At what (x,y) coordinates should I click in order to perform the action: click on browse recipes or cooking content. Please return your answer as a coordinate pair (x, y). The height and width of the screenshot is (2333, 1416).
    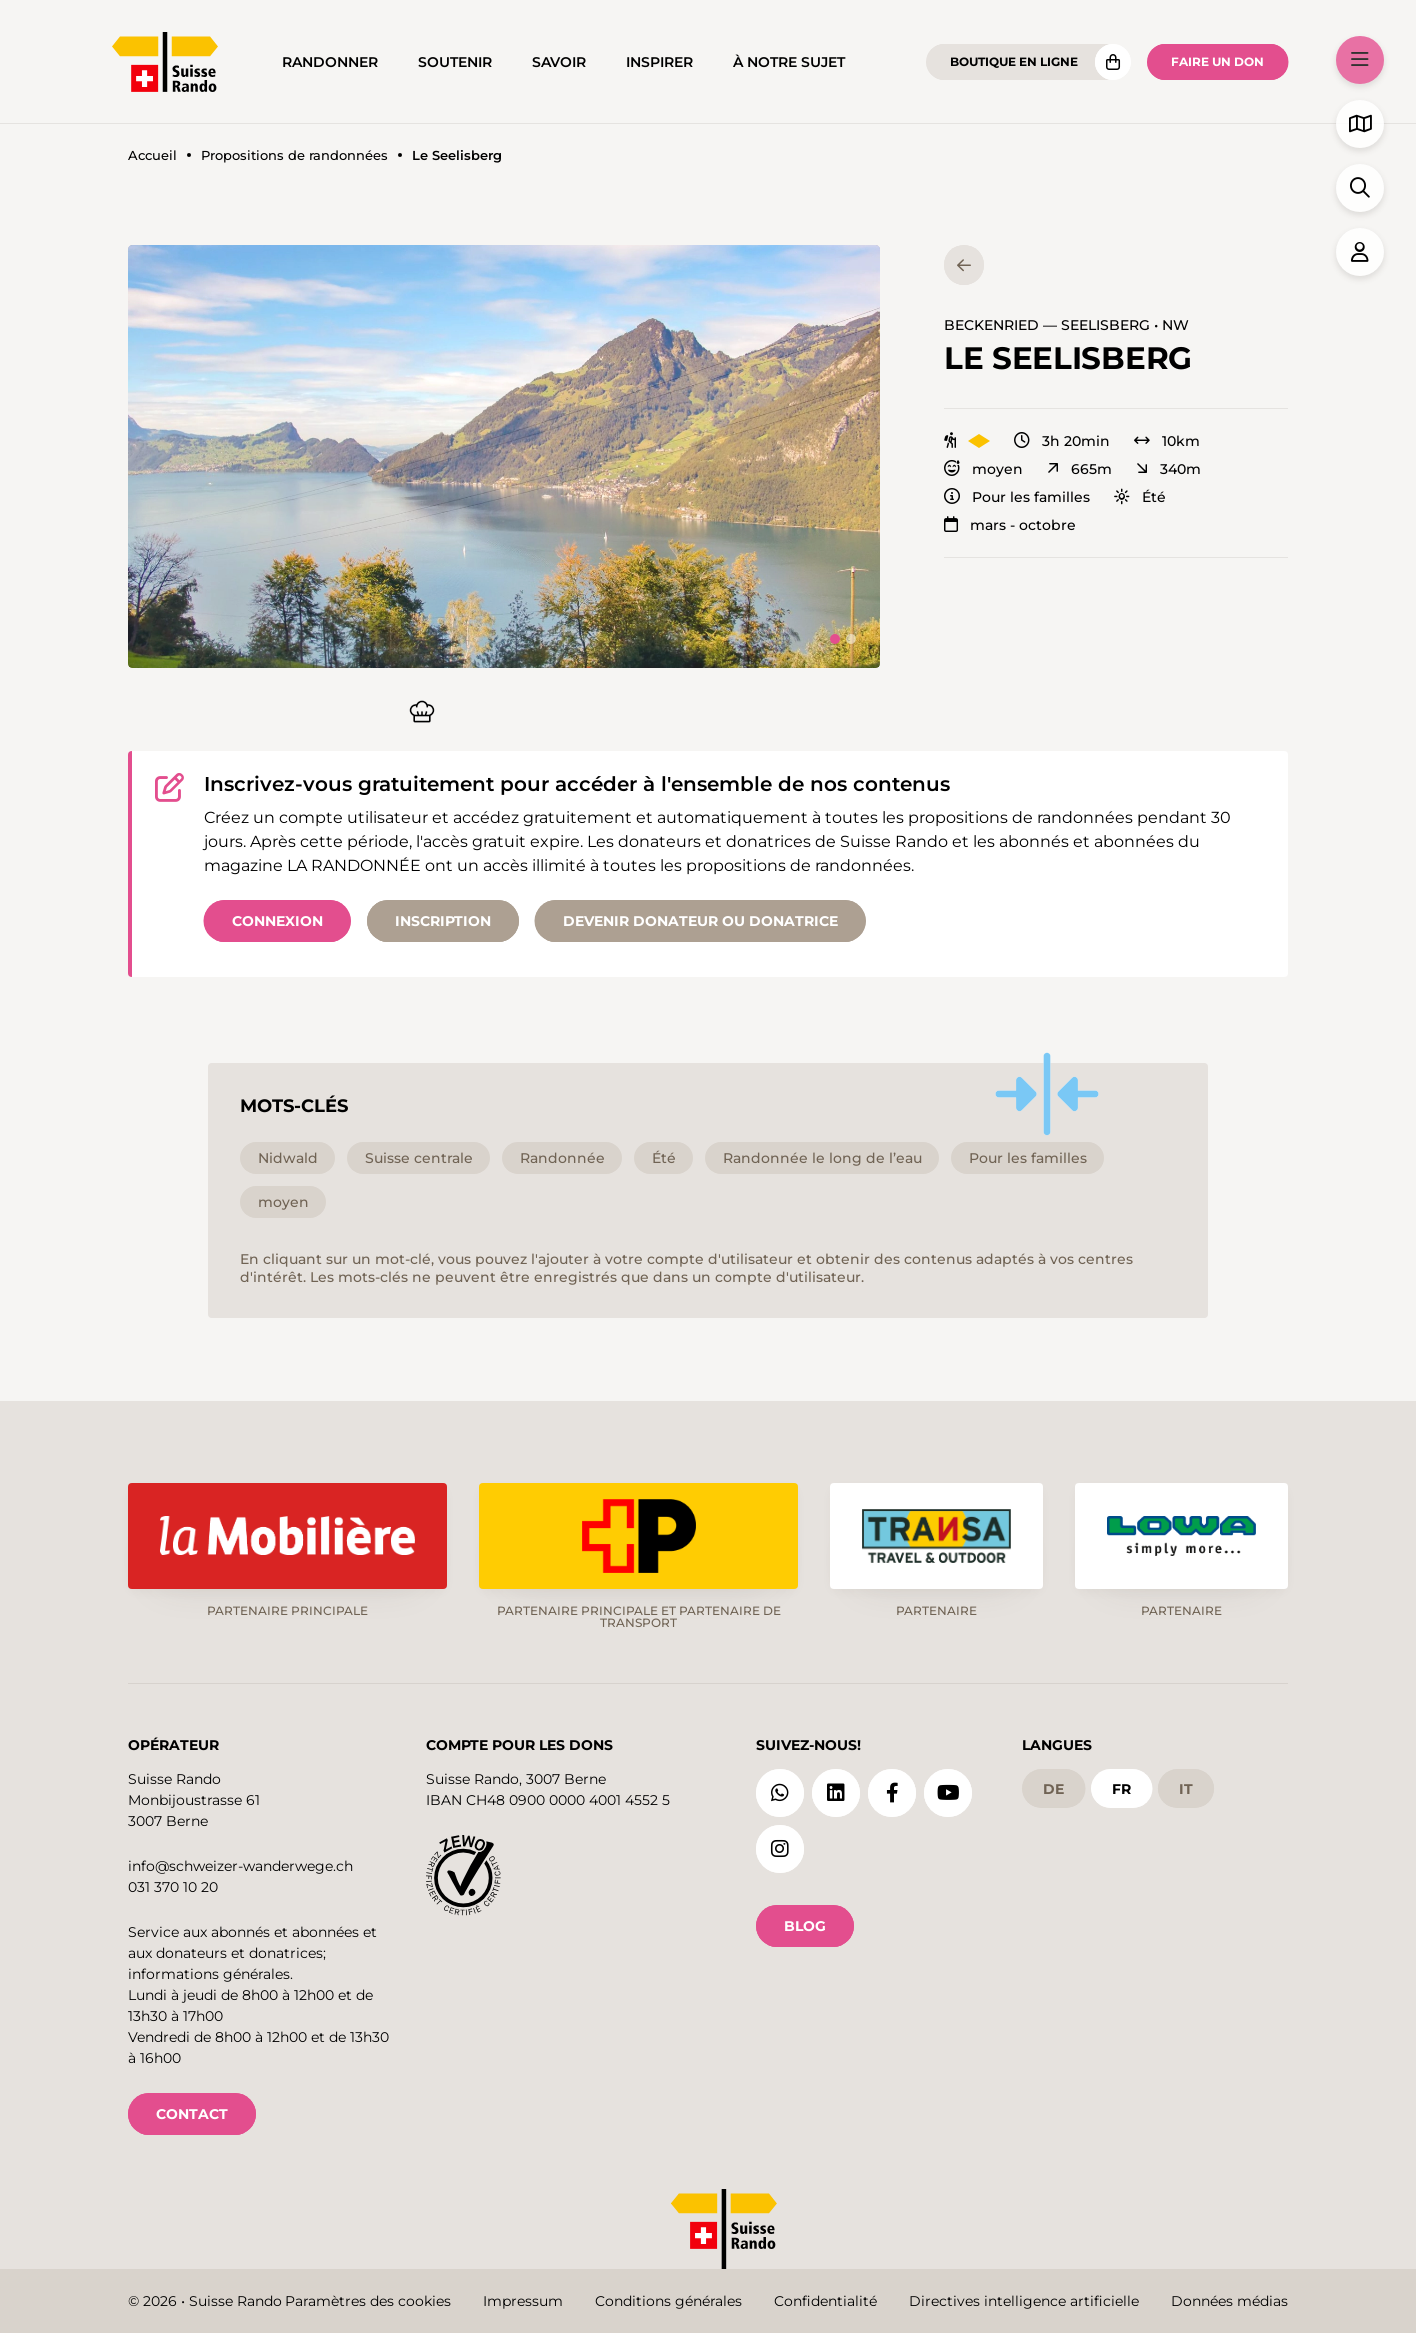
    Looking at the image, I should click on (422, 712).